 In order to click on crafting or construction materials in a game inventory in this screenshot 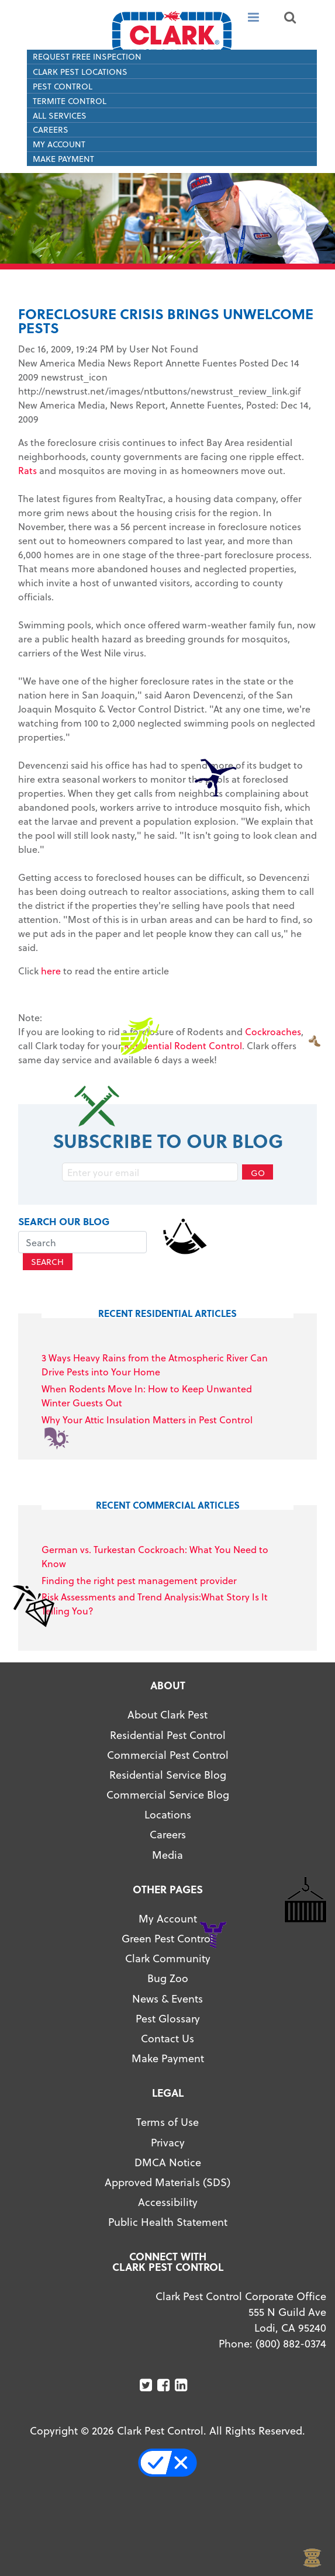, I will do `click(96, 1105)`.